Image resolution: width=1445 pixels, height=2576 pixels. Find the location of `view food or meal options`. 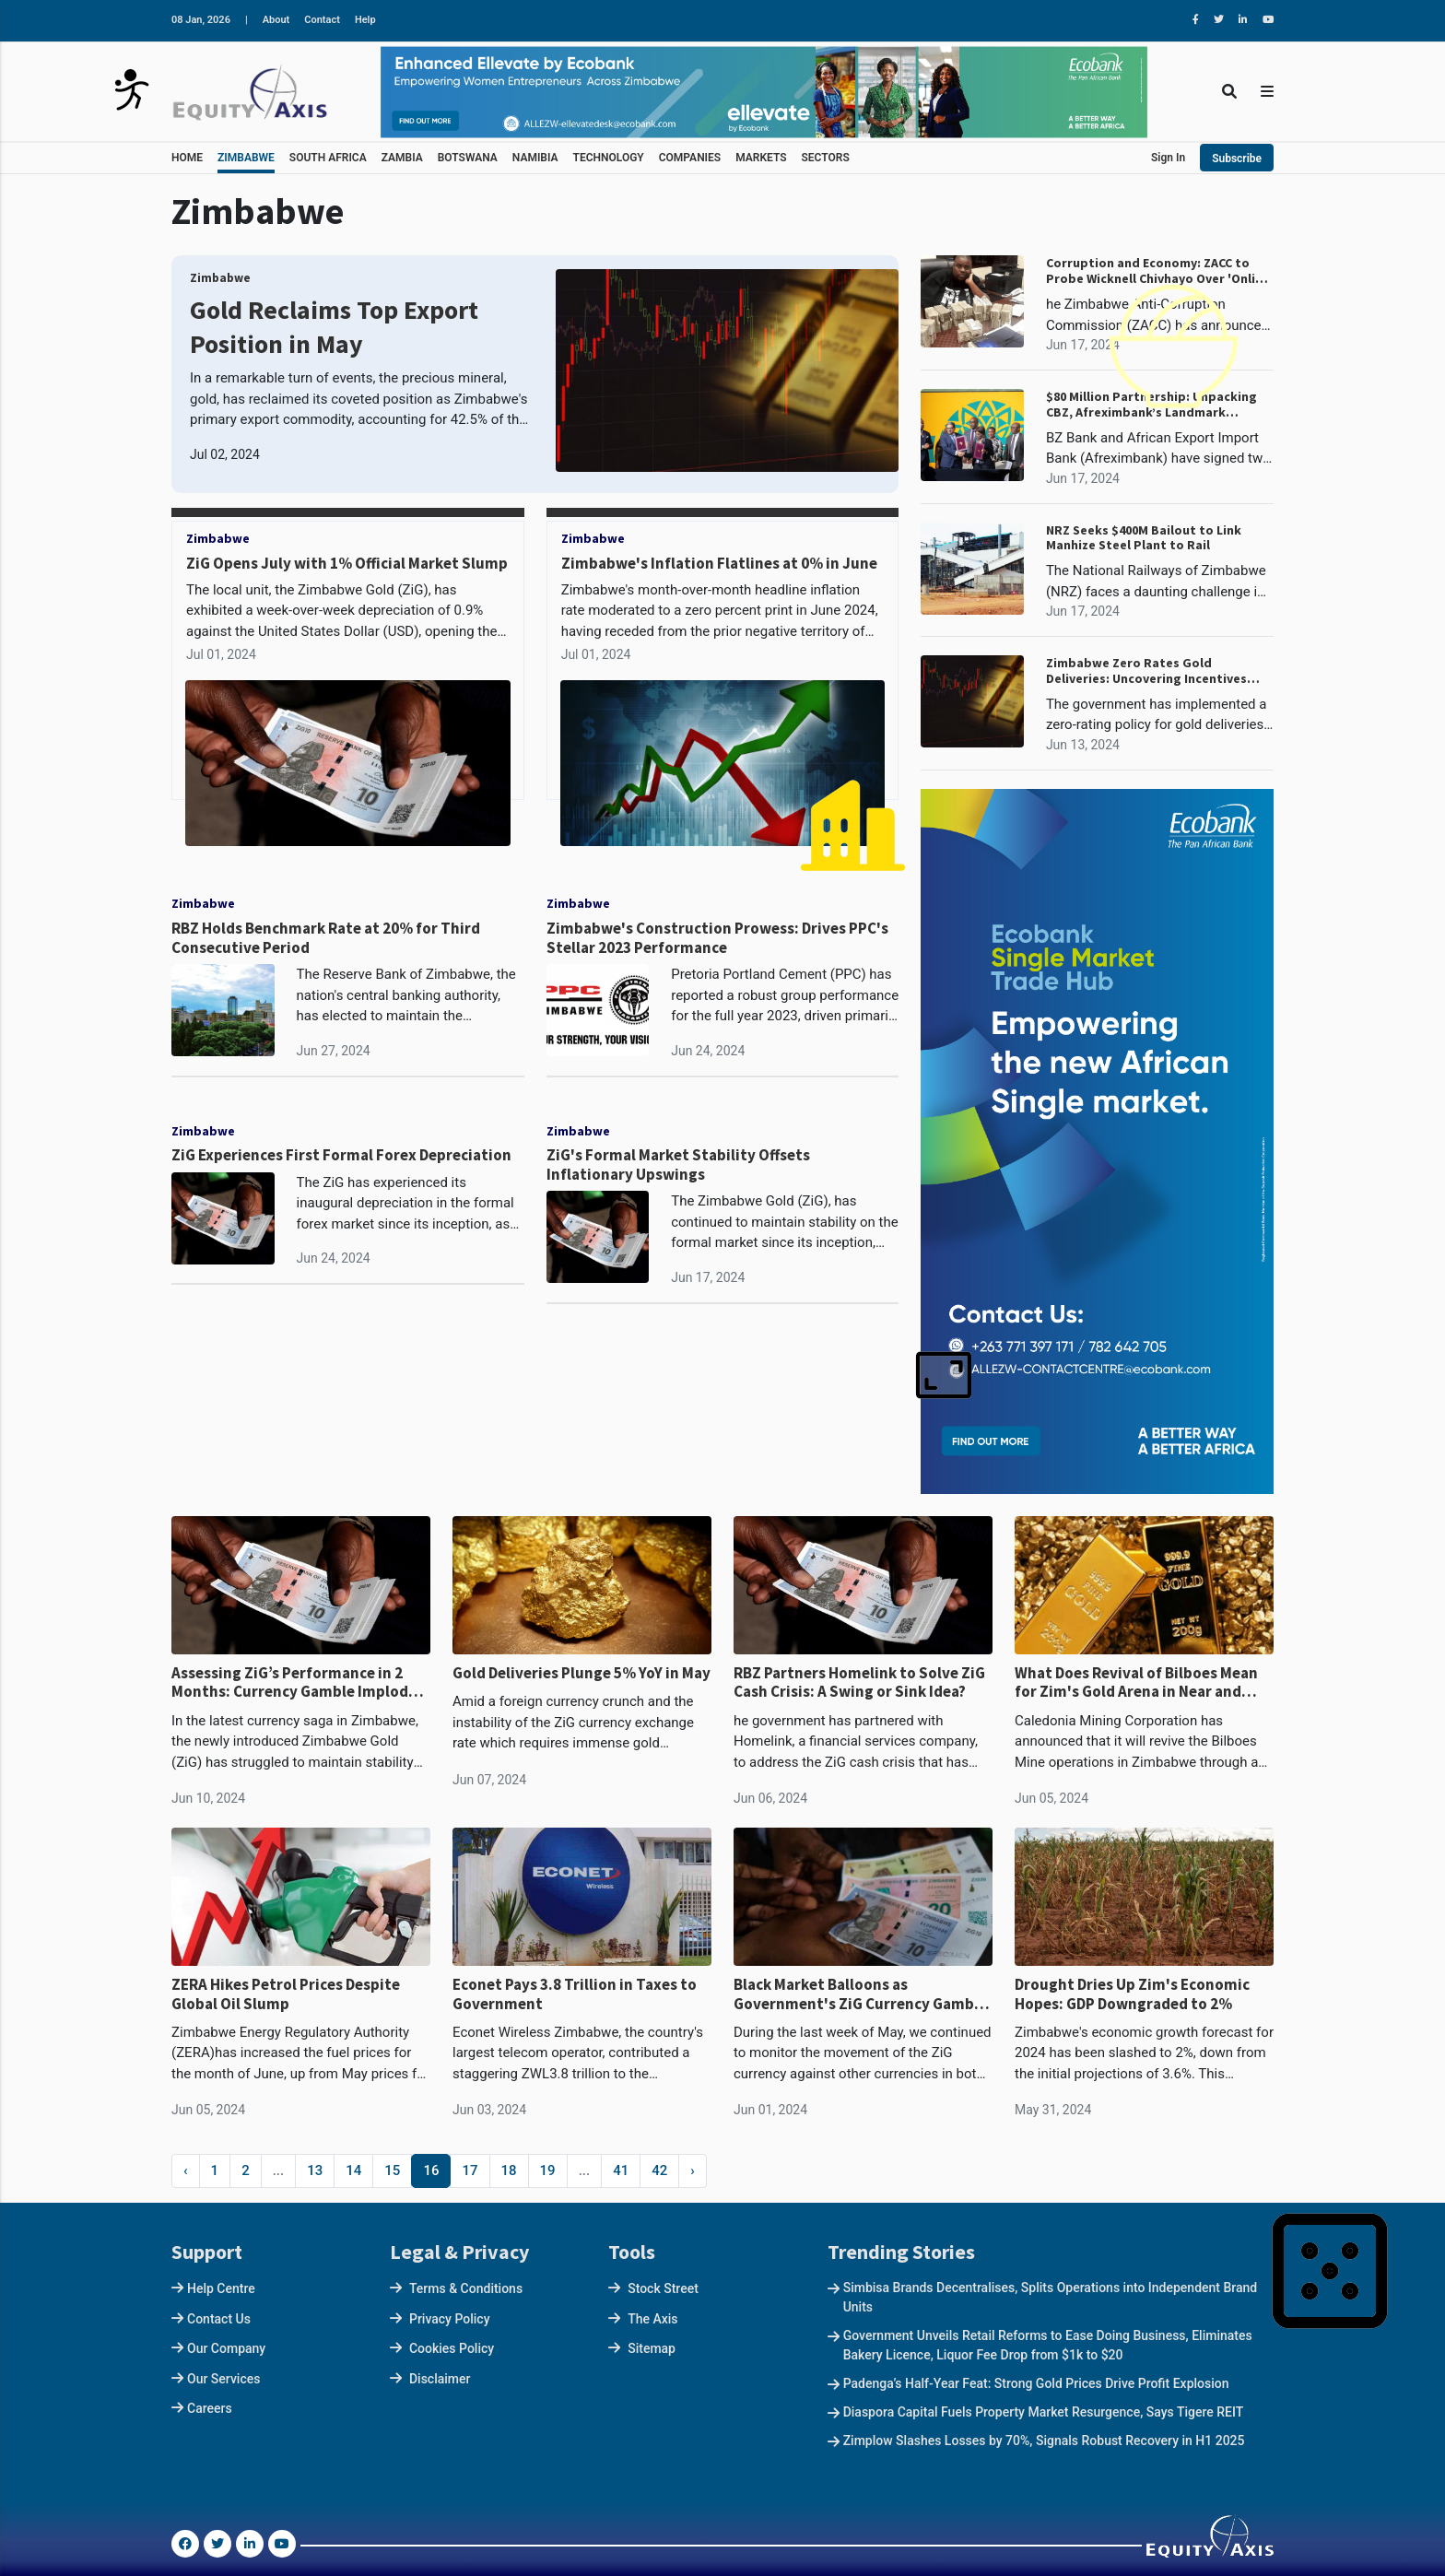

view food or meal options is located at coordinates (1173, 348).